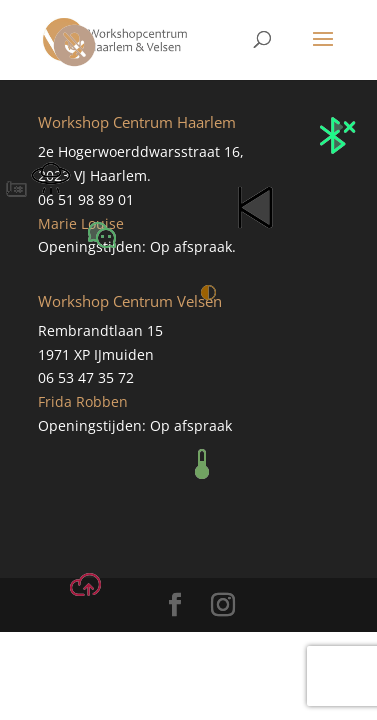 The image size is (377, 720). Describe the element at coordinates (102, 235) in the screenshot. I see `open wechat messaging app` at that location.